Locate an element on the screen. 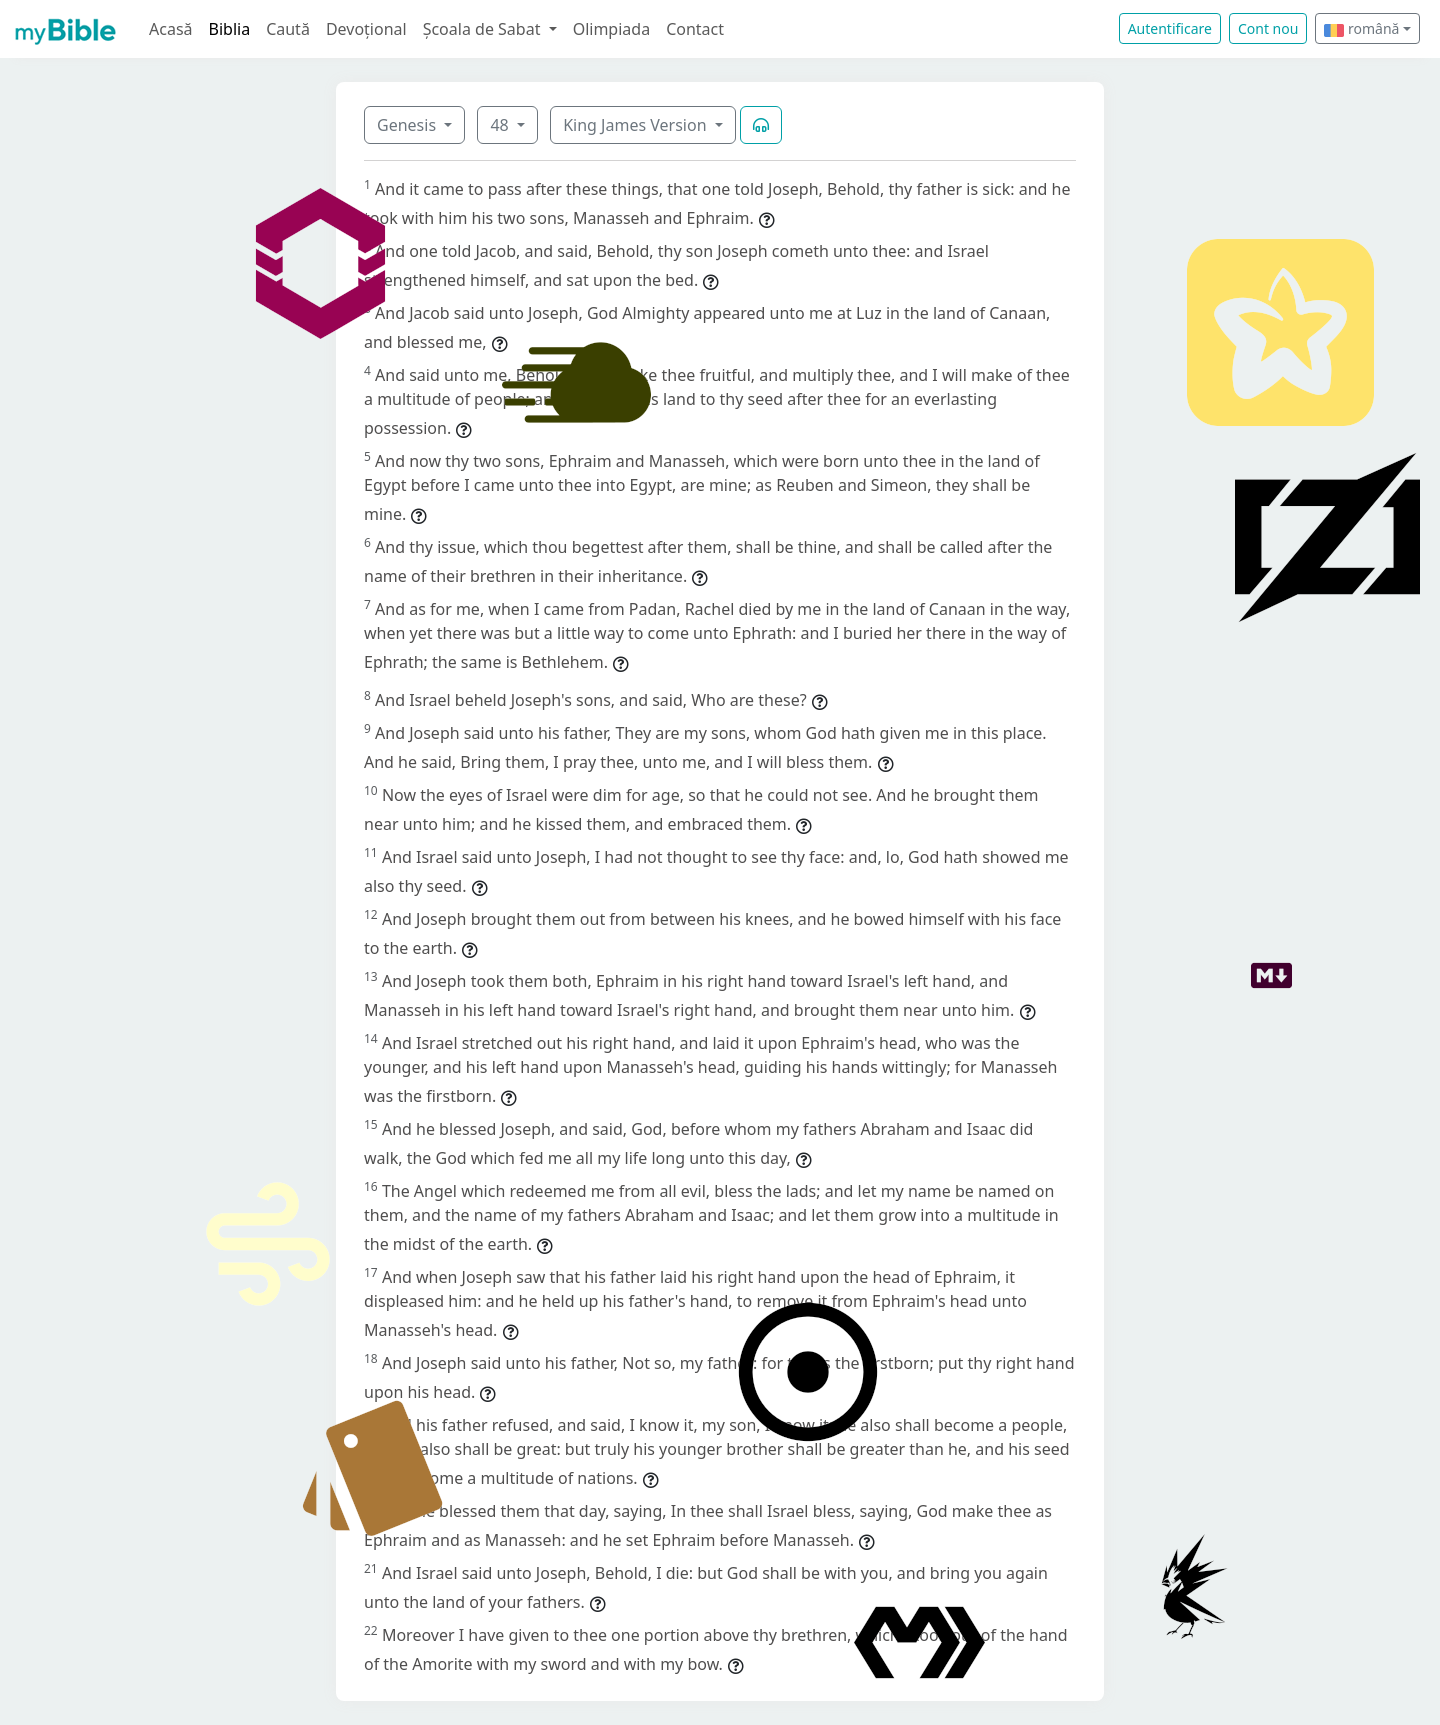 This screenshot has width=1440, height=1725. cloudways hosting platform logo is located at coordinates (576, 382).